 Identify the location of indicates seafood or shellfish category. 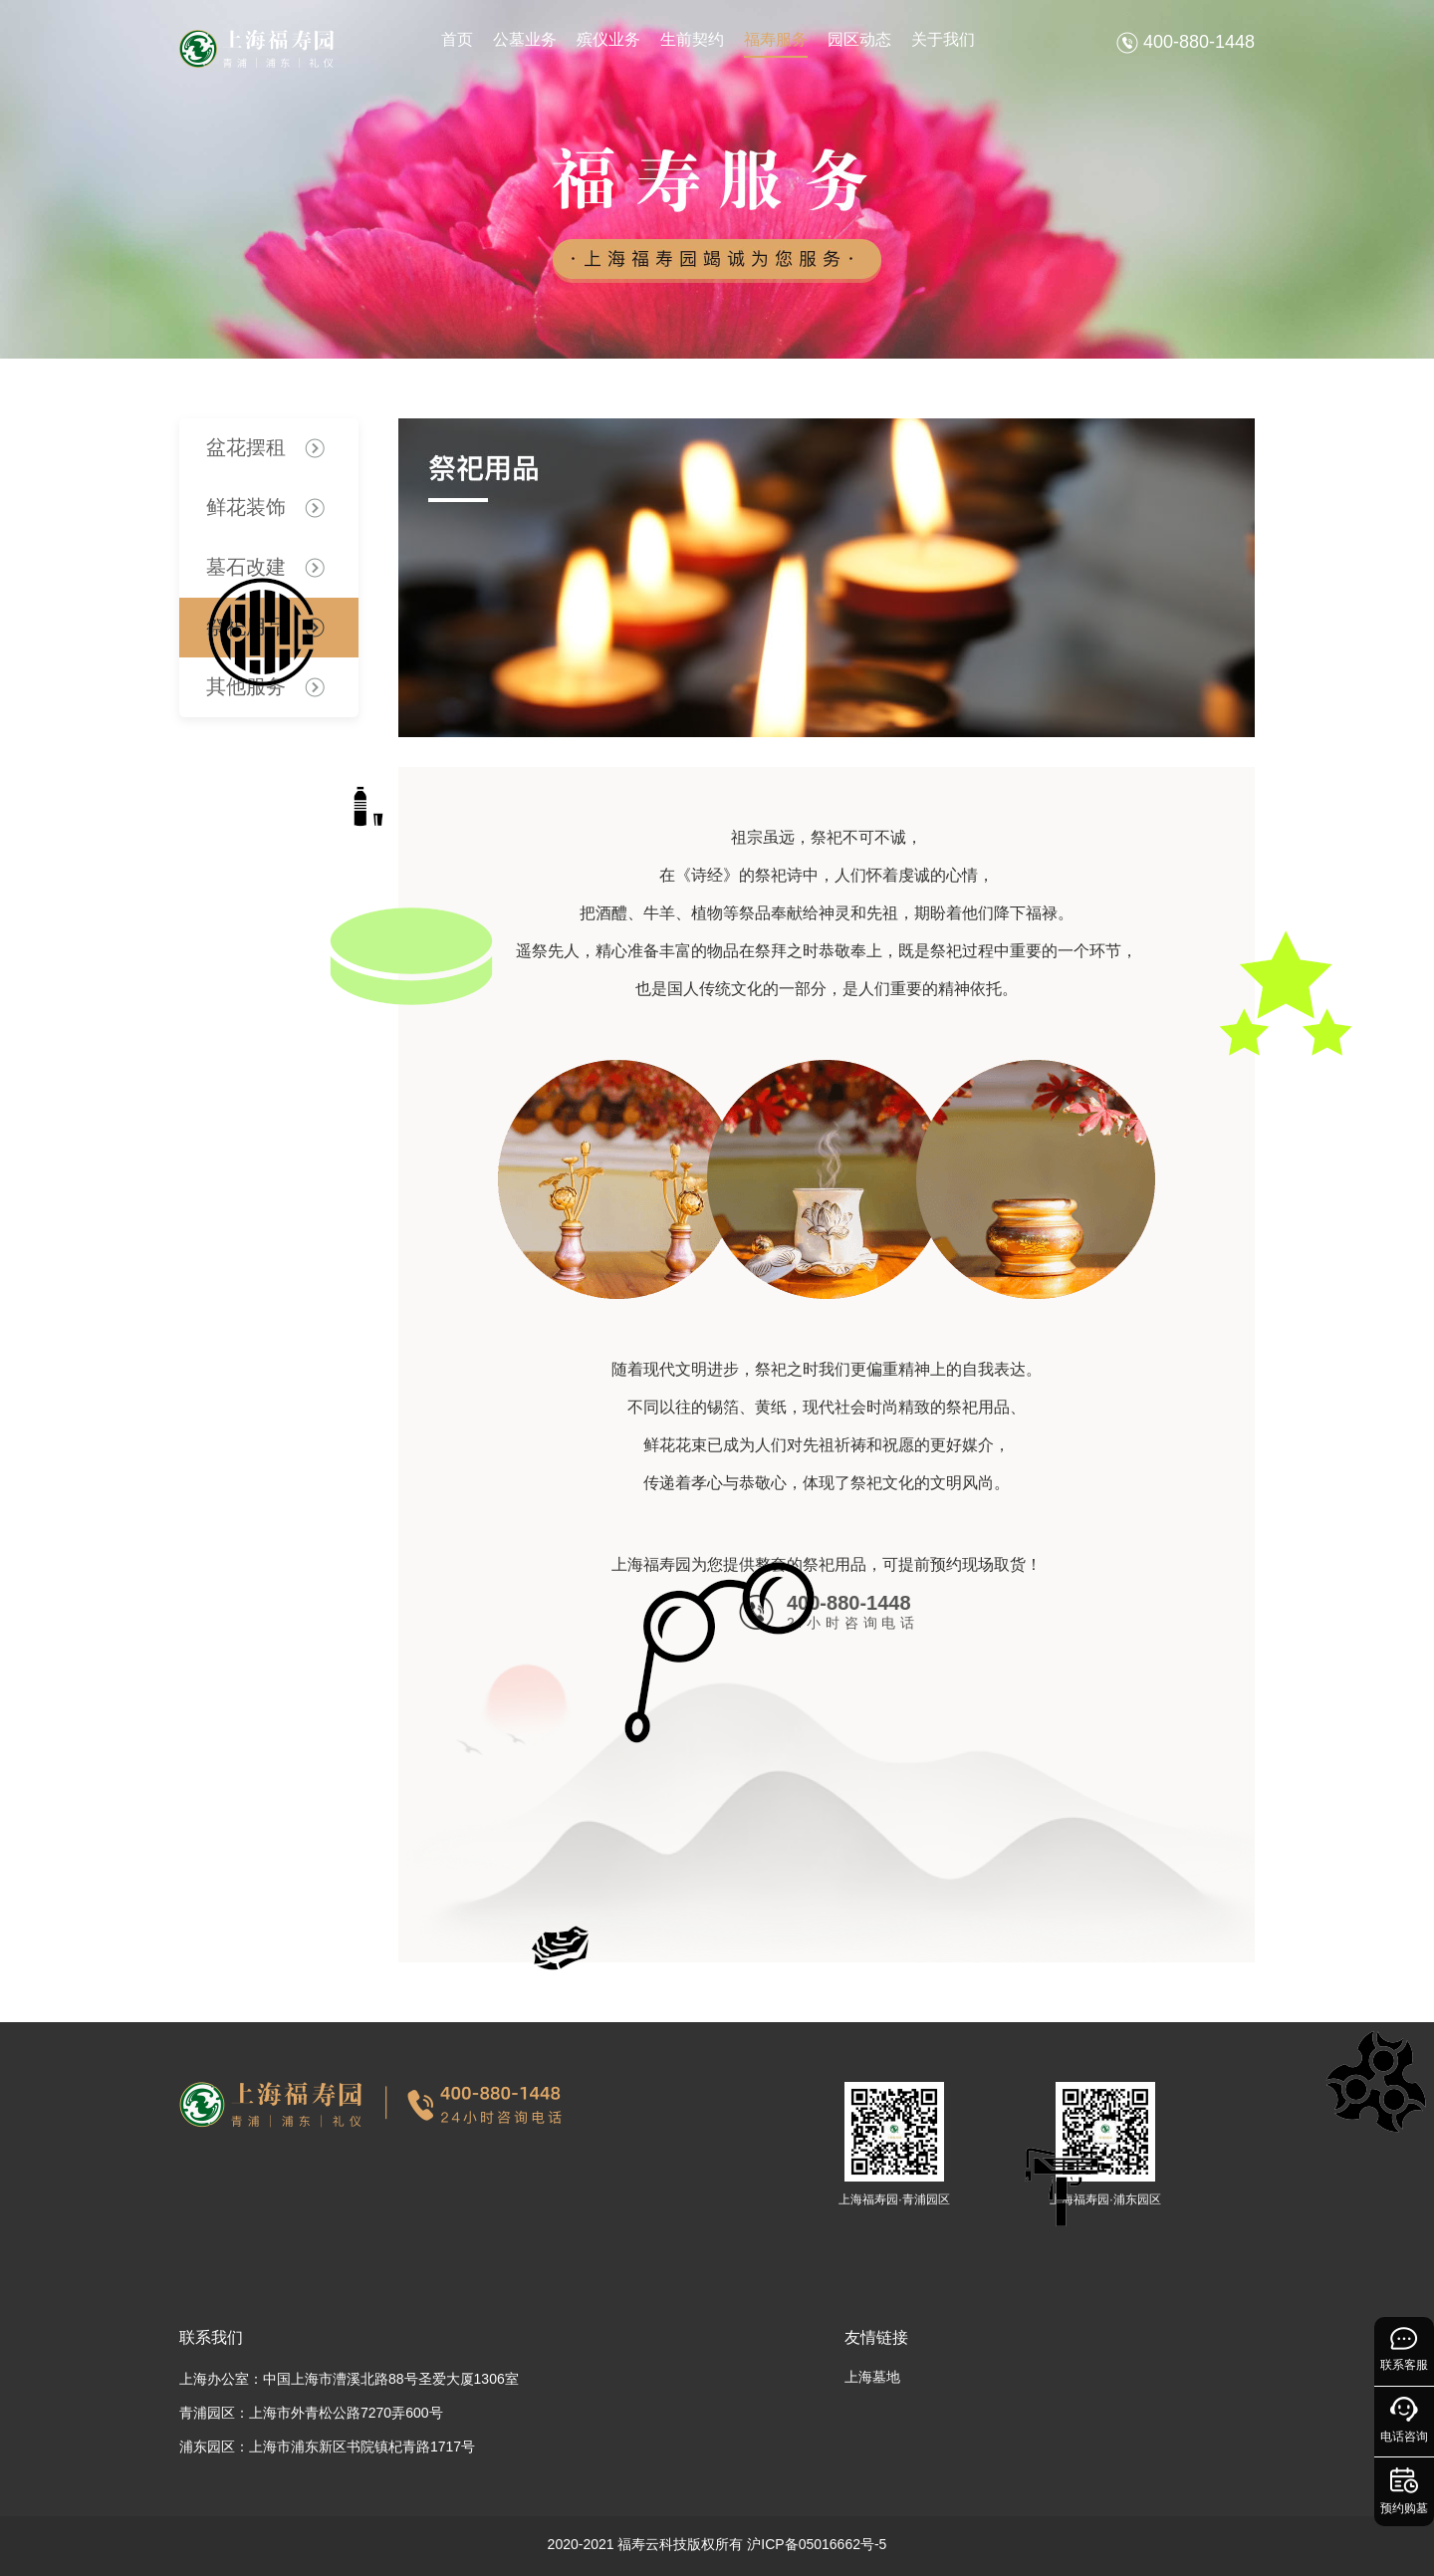
(560, 1947).